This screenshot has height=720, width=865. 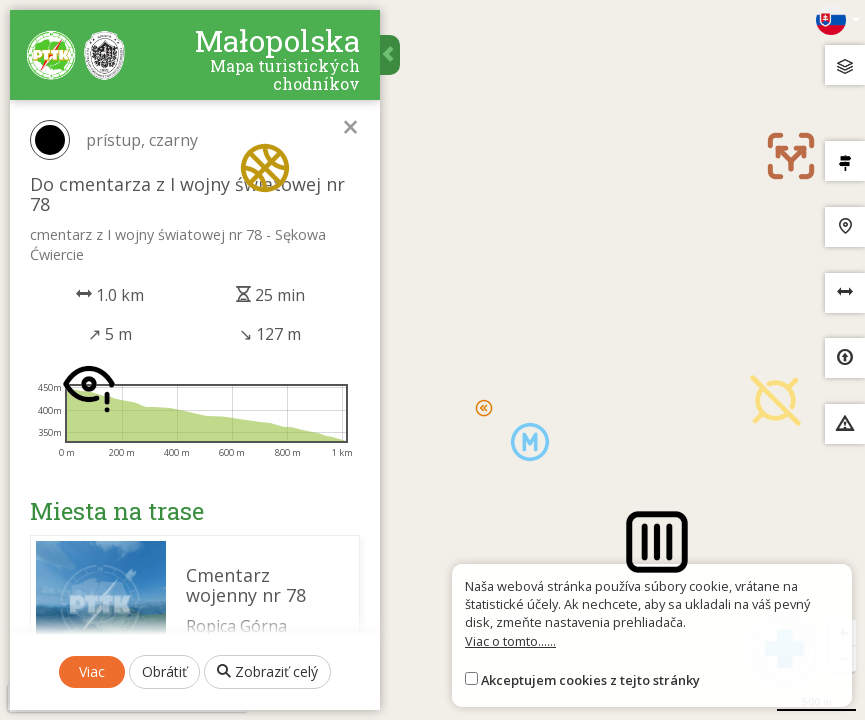 I want to click on metro or subway transit indicator, so click(x=530, y=442).